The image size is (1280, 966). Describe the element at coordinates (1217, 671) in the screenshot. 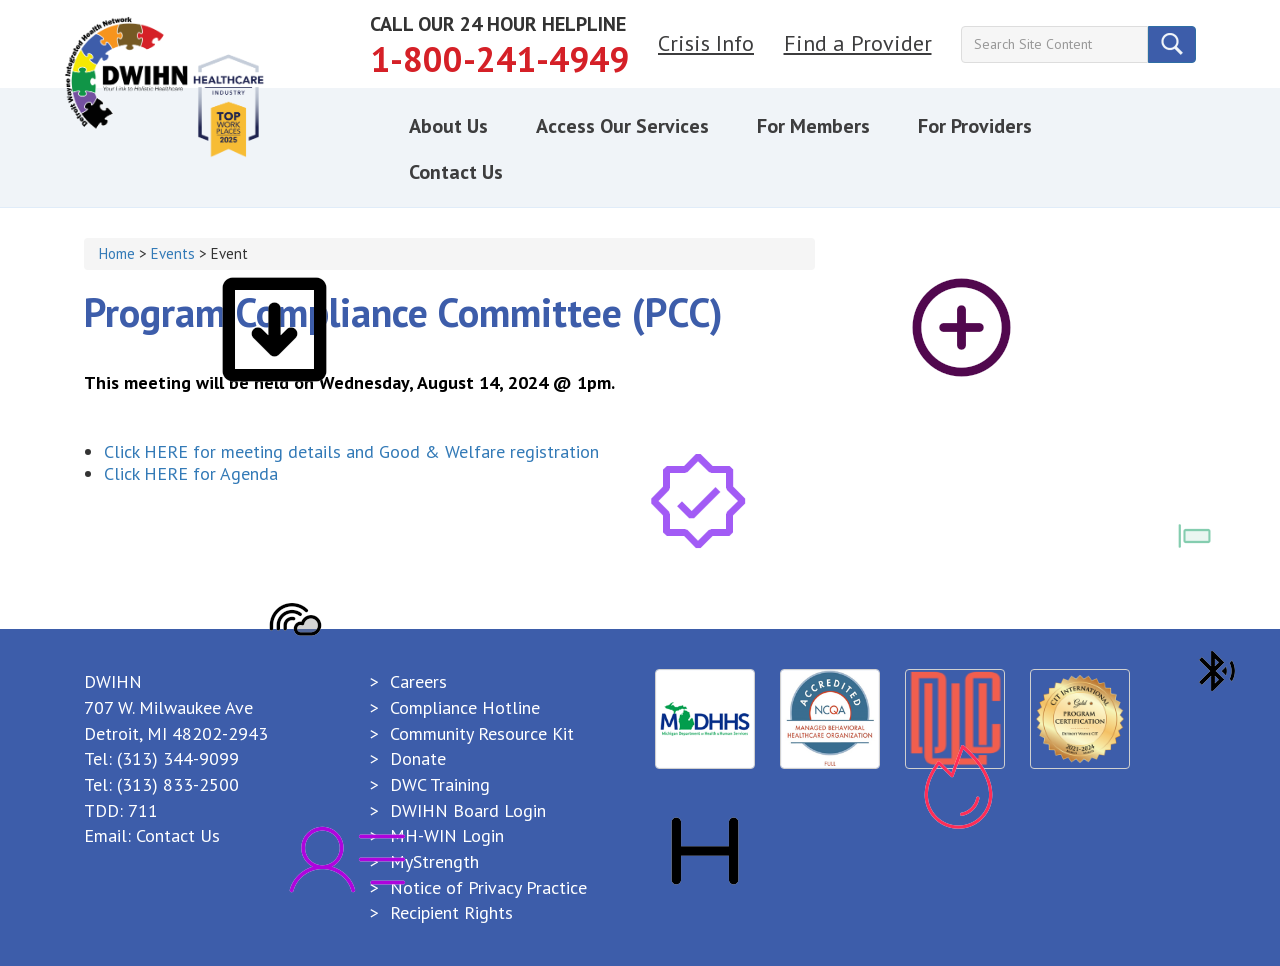

I see `bluetooth audio is currently active` at that location.